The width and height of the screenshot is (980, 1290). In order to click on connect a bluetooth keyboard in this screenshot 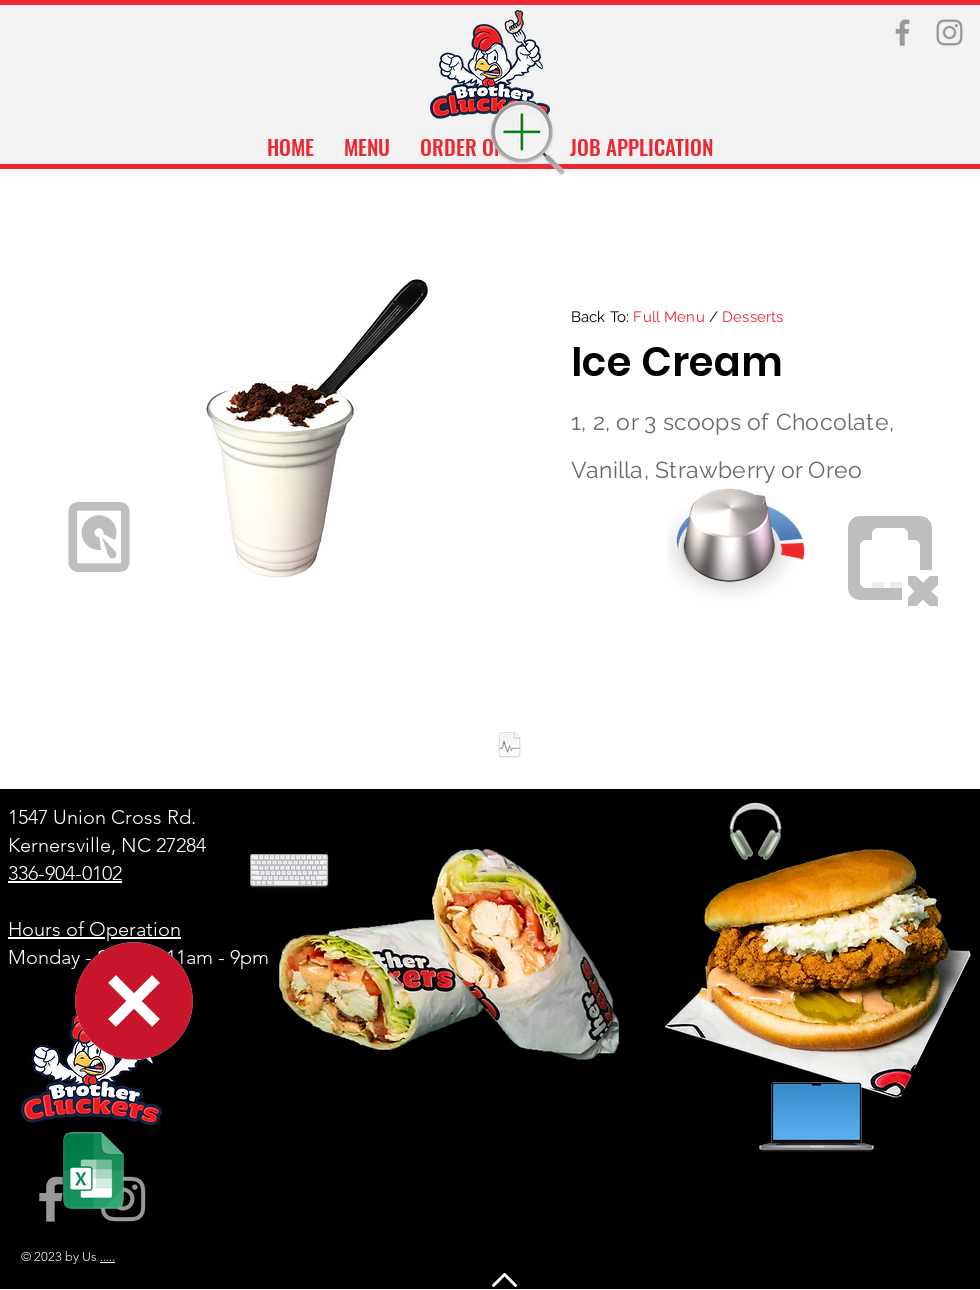, I will do `click(289, 870)`.